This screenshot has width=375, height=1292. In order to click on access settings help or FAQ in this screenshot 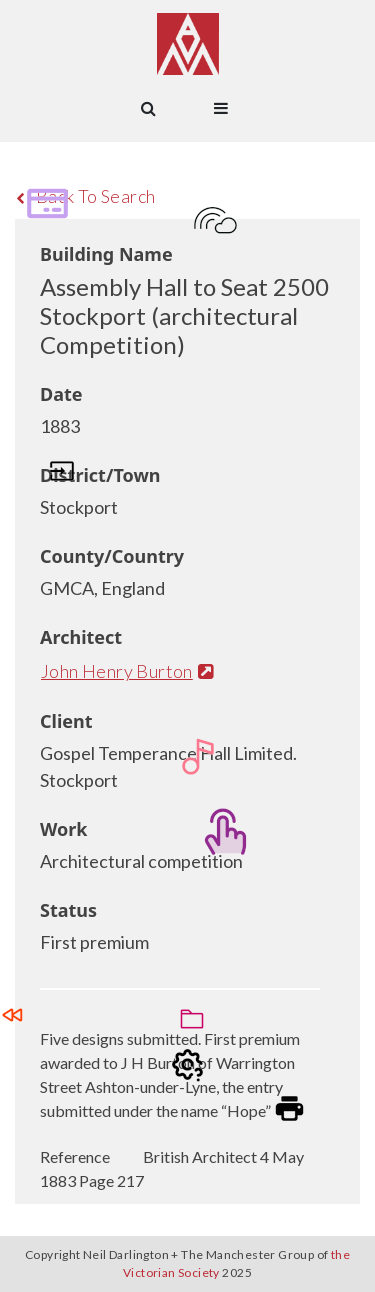, I will do `click(187, 1064)`.